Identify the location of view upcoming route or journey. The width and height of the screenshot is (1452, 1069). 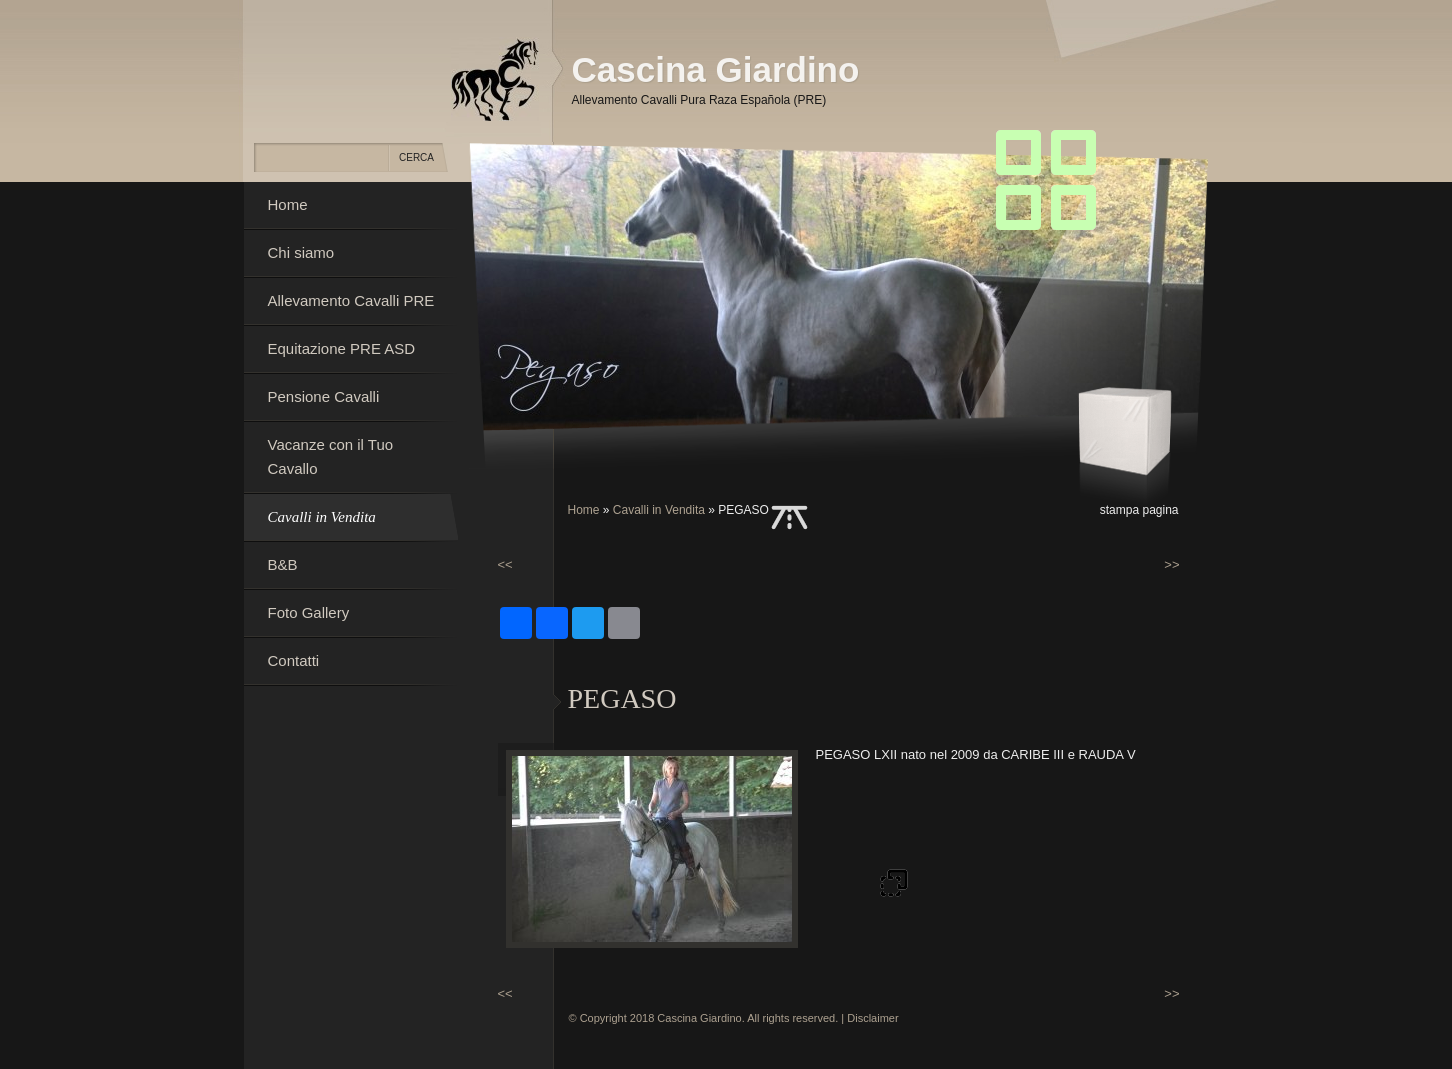
(789, 517).